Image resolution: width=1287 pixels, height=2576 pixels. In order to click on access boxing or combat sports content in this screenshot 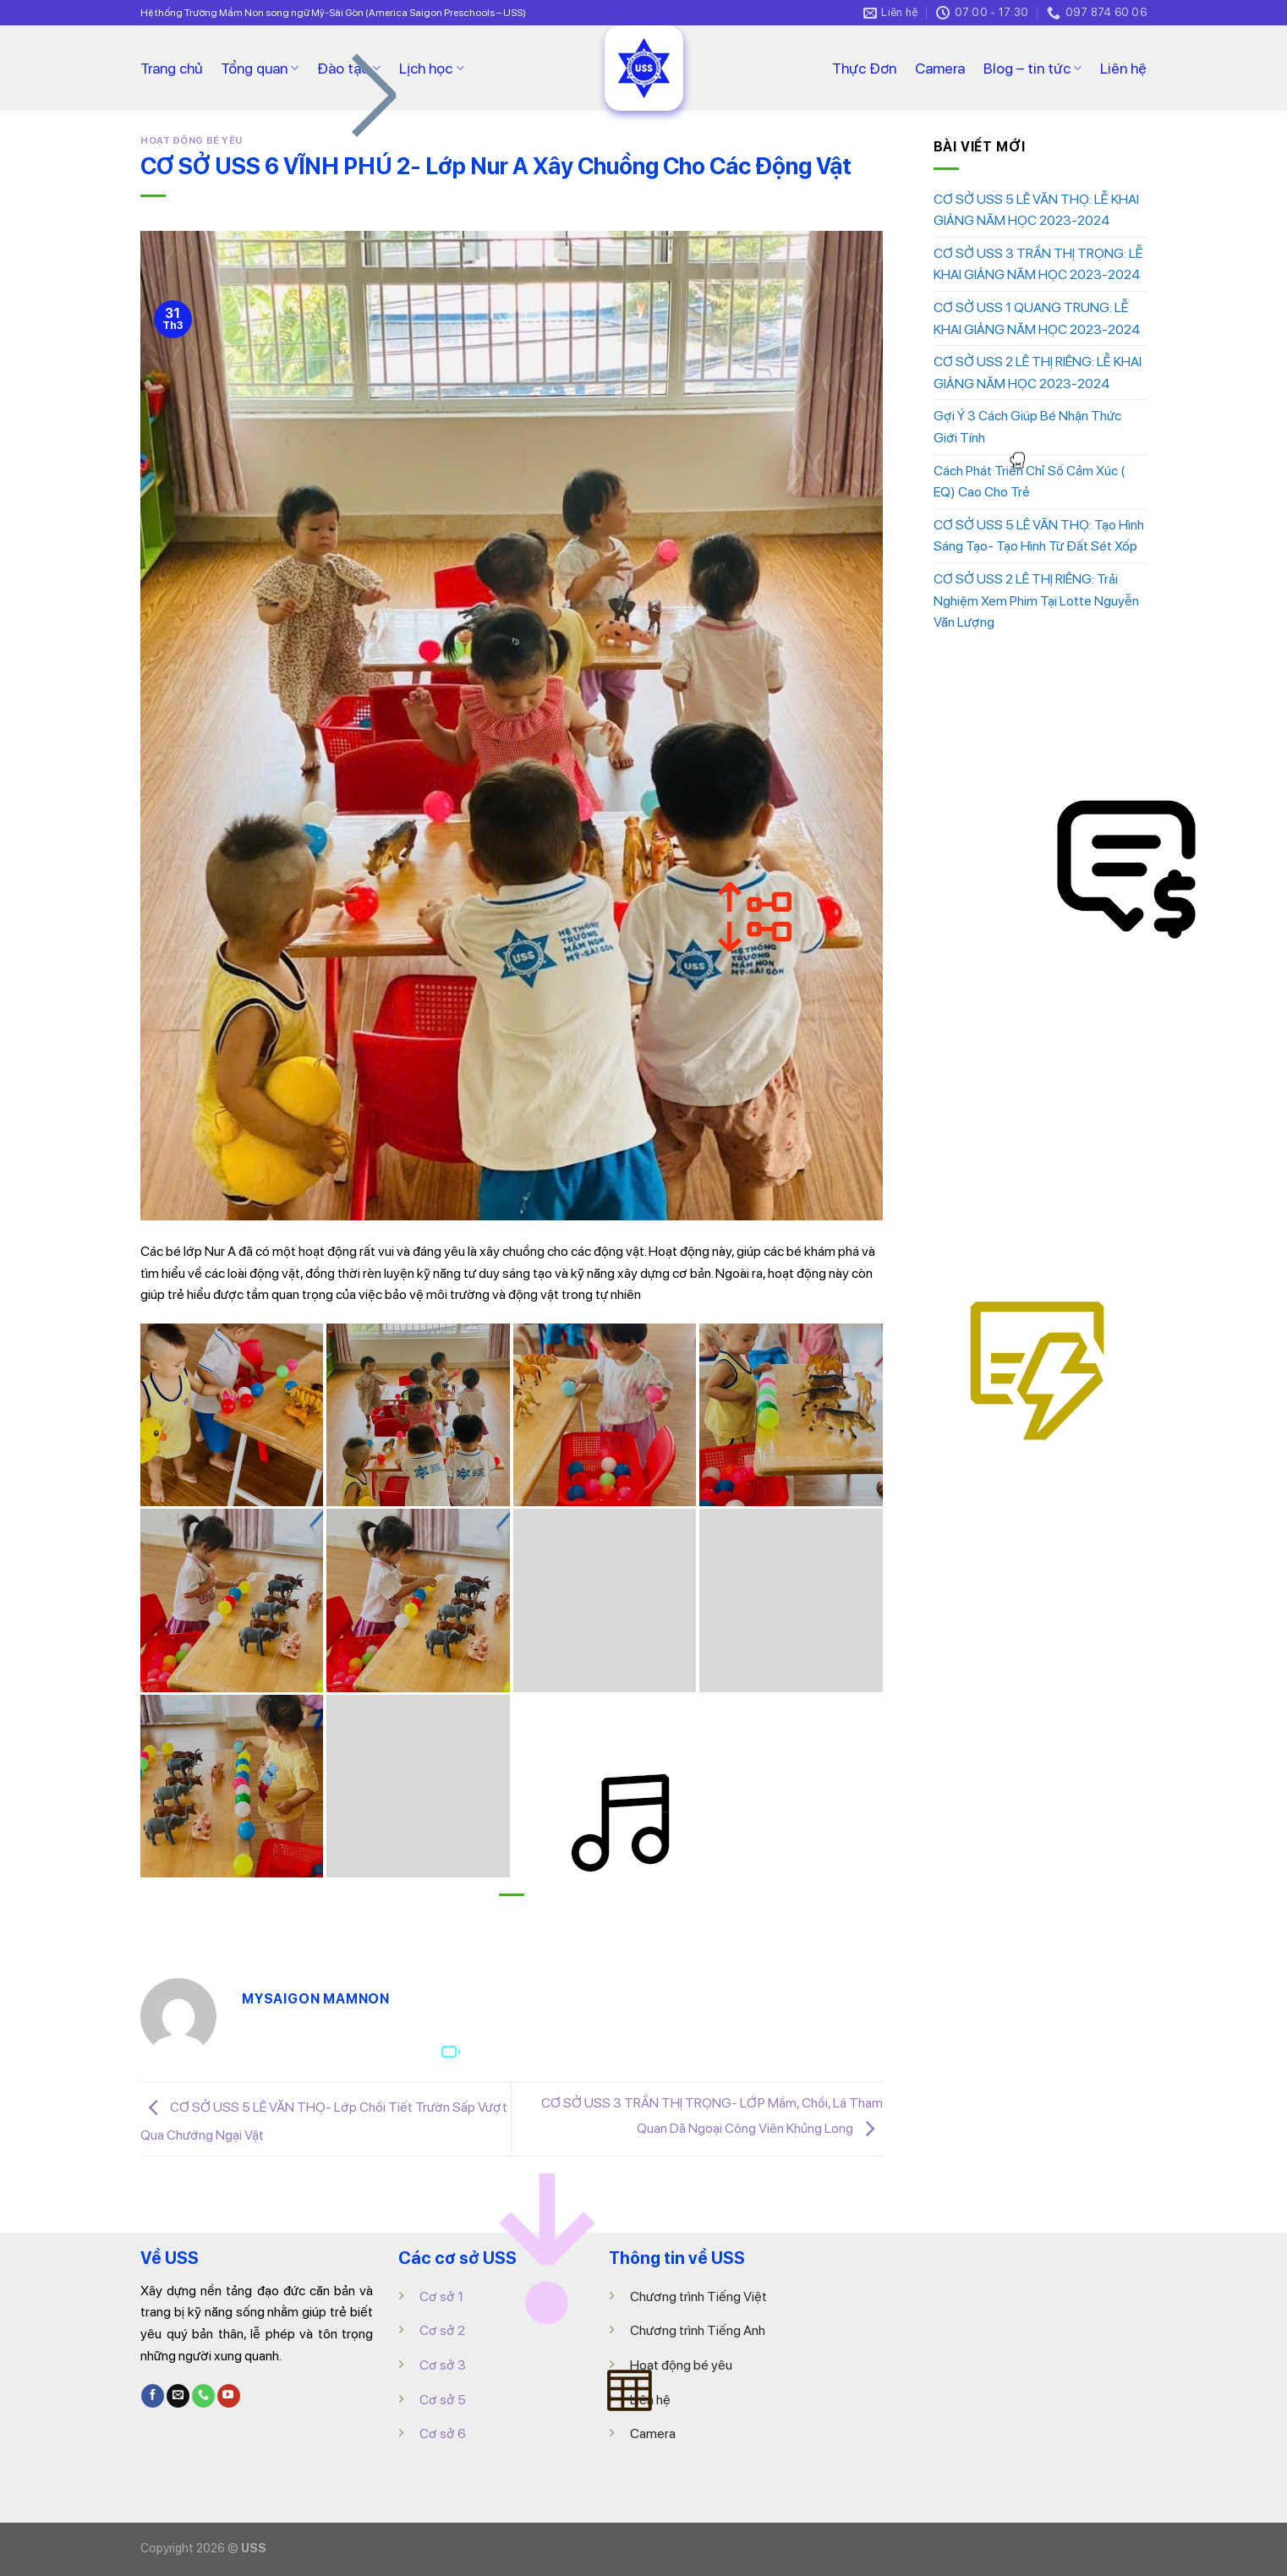, I will do `click(1017, 460)`.